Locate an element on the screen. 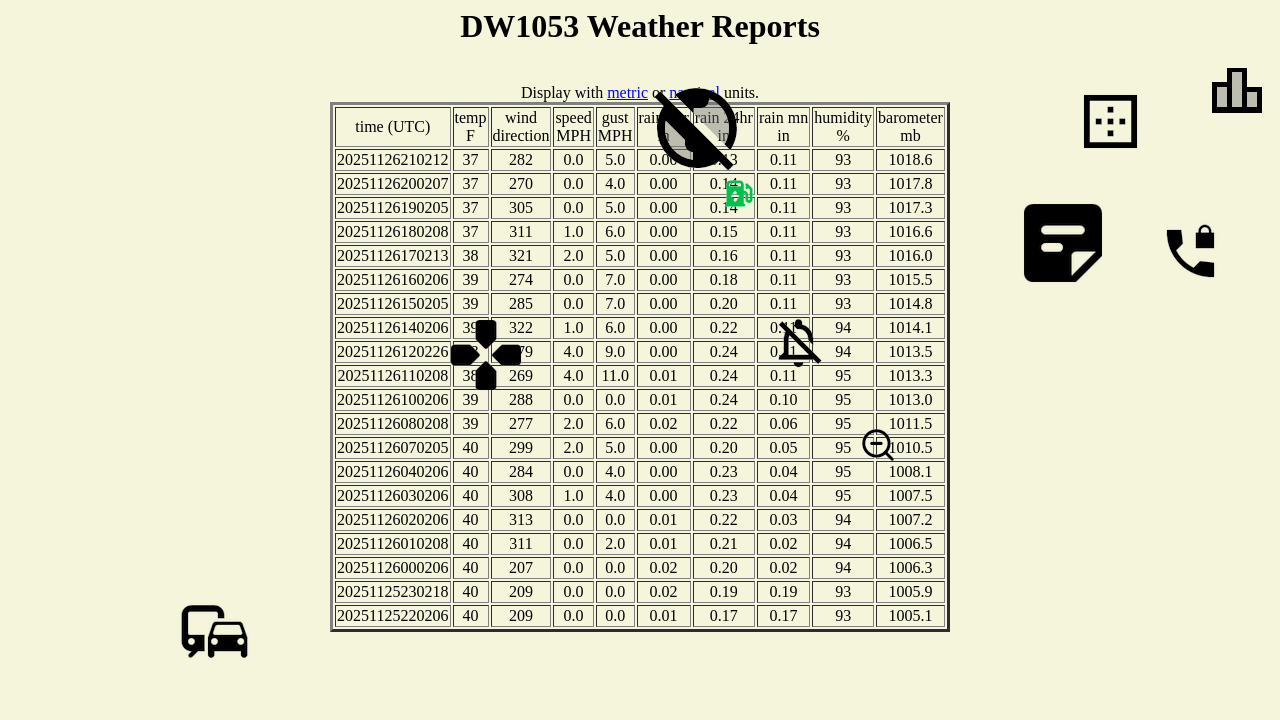 This screenshot has height=720, width=1280. find nearby EV charging stations is located at coordinates (739, 193).